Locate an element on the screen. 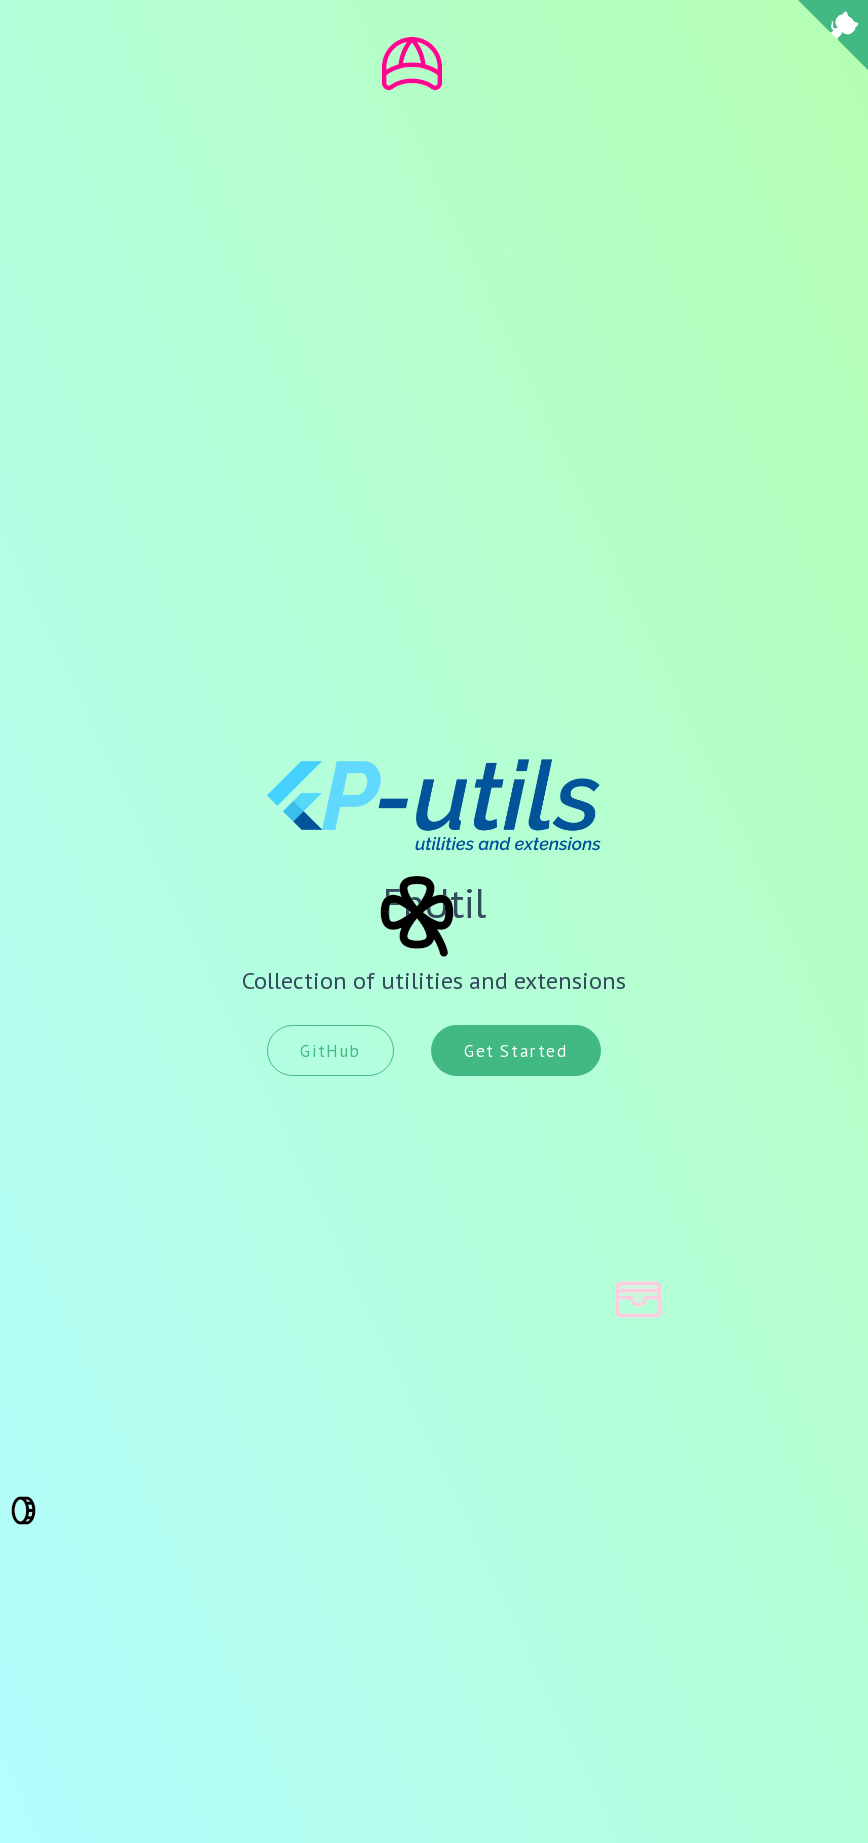 This screenshot has width=868, height=1843. access your wallet or saved payment methods is located at coordinates (638, 1299).